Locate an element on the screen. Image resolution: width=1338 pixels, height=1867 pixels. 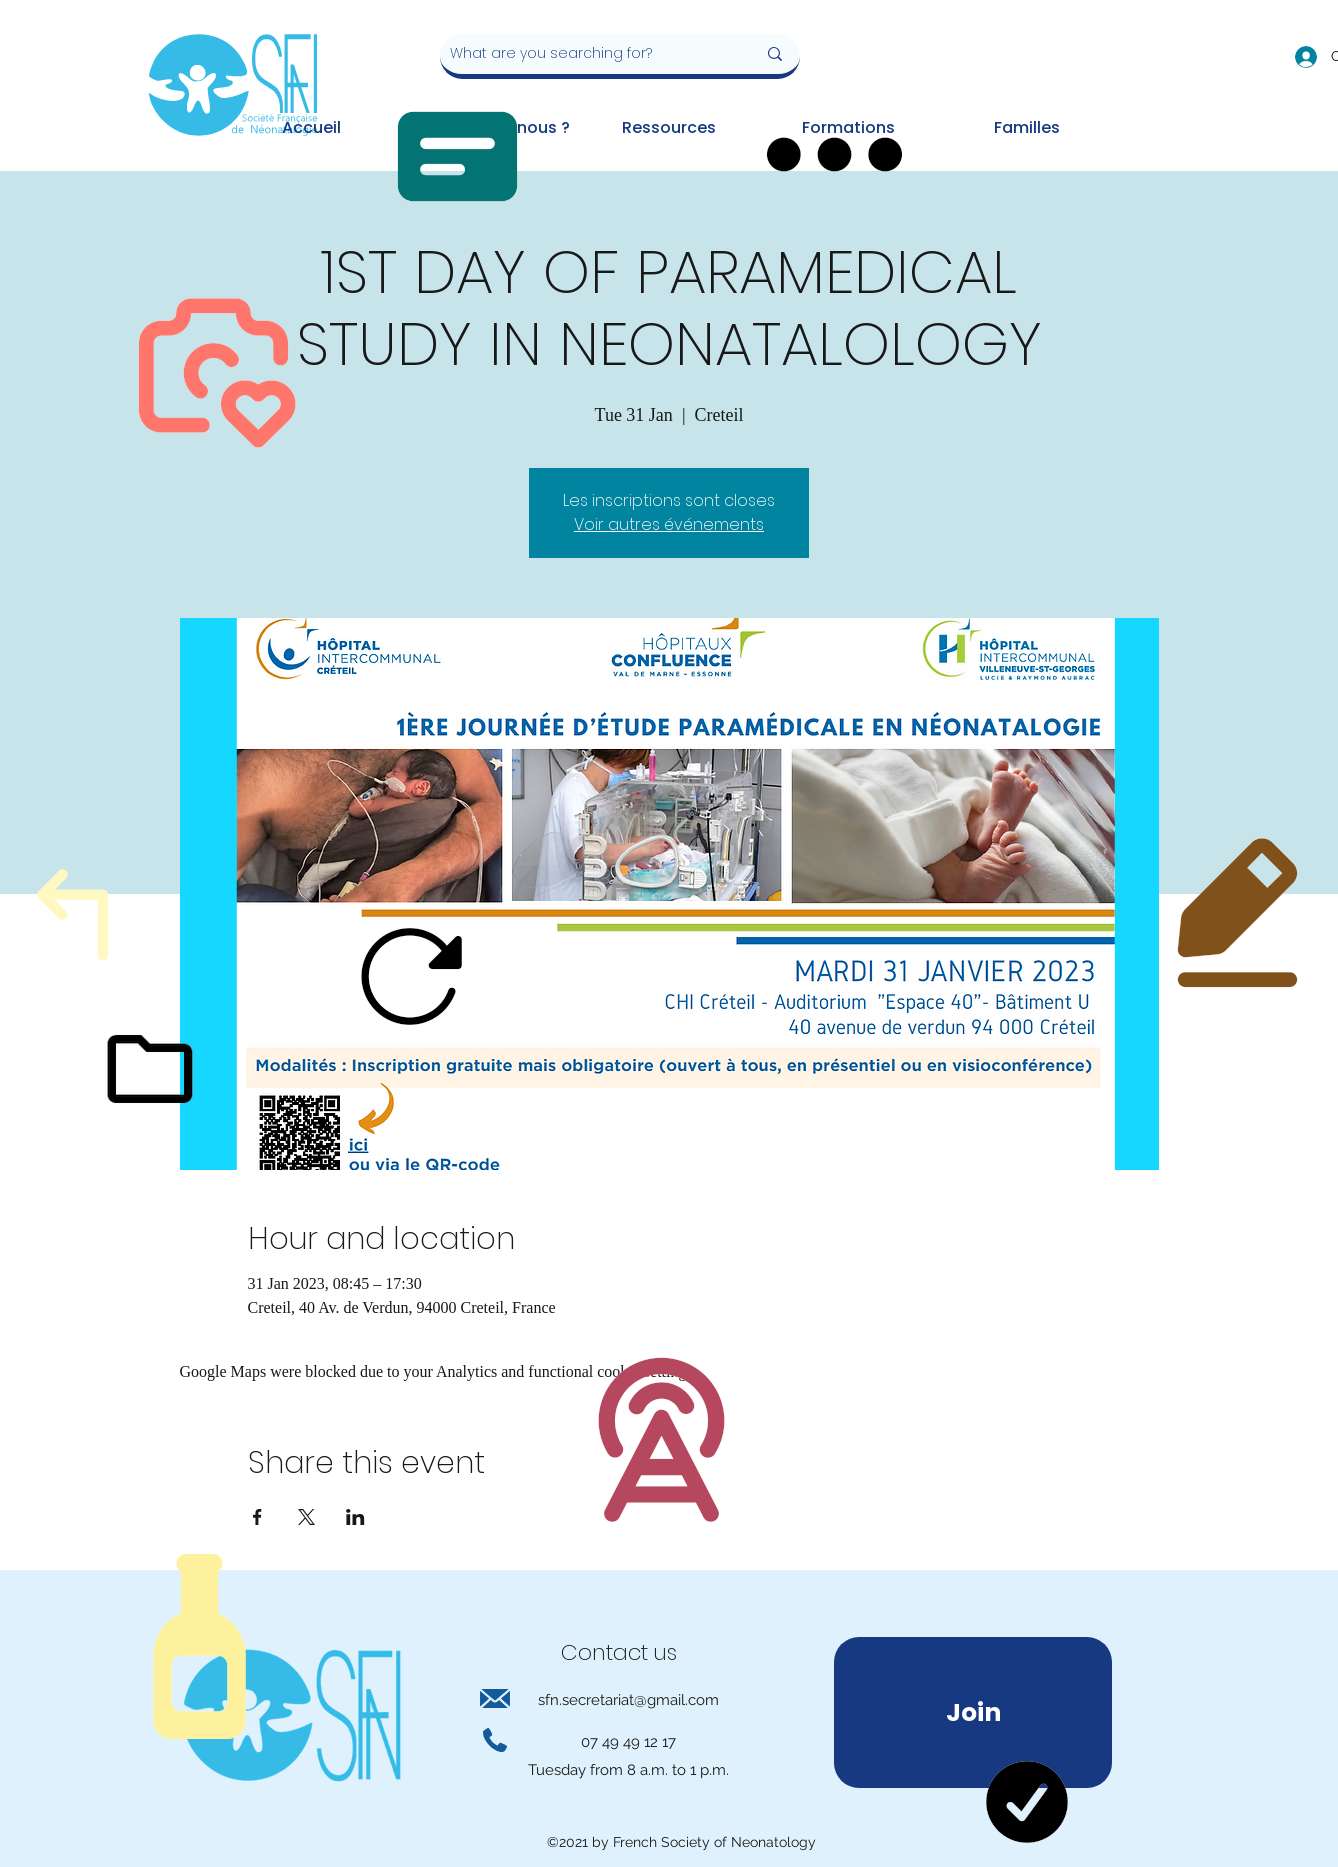
mark photo as favorite is located at coordinates (213, 365).